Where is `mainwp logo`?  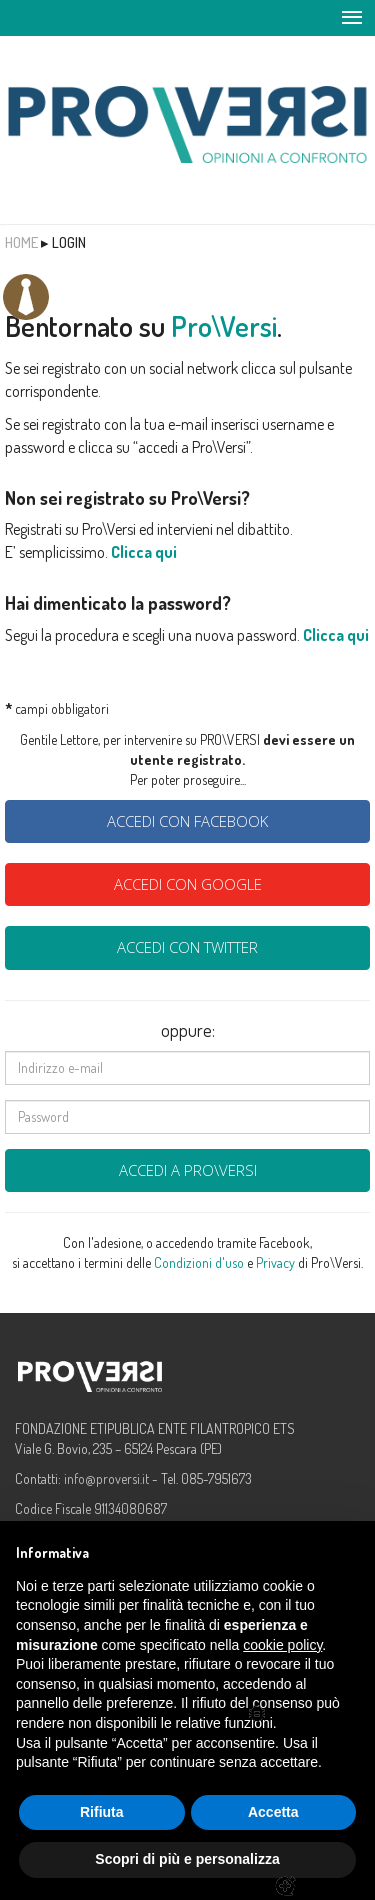 mainwp logo is located at coordinates (26, 297).